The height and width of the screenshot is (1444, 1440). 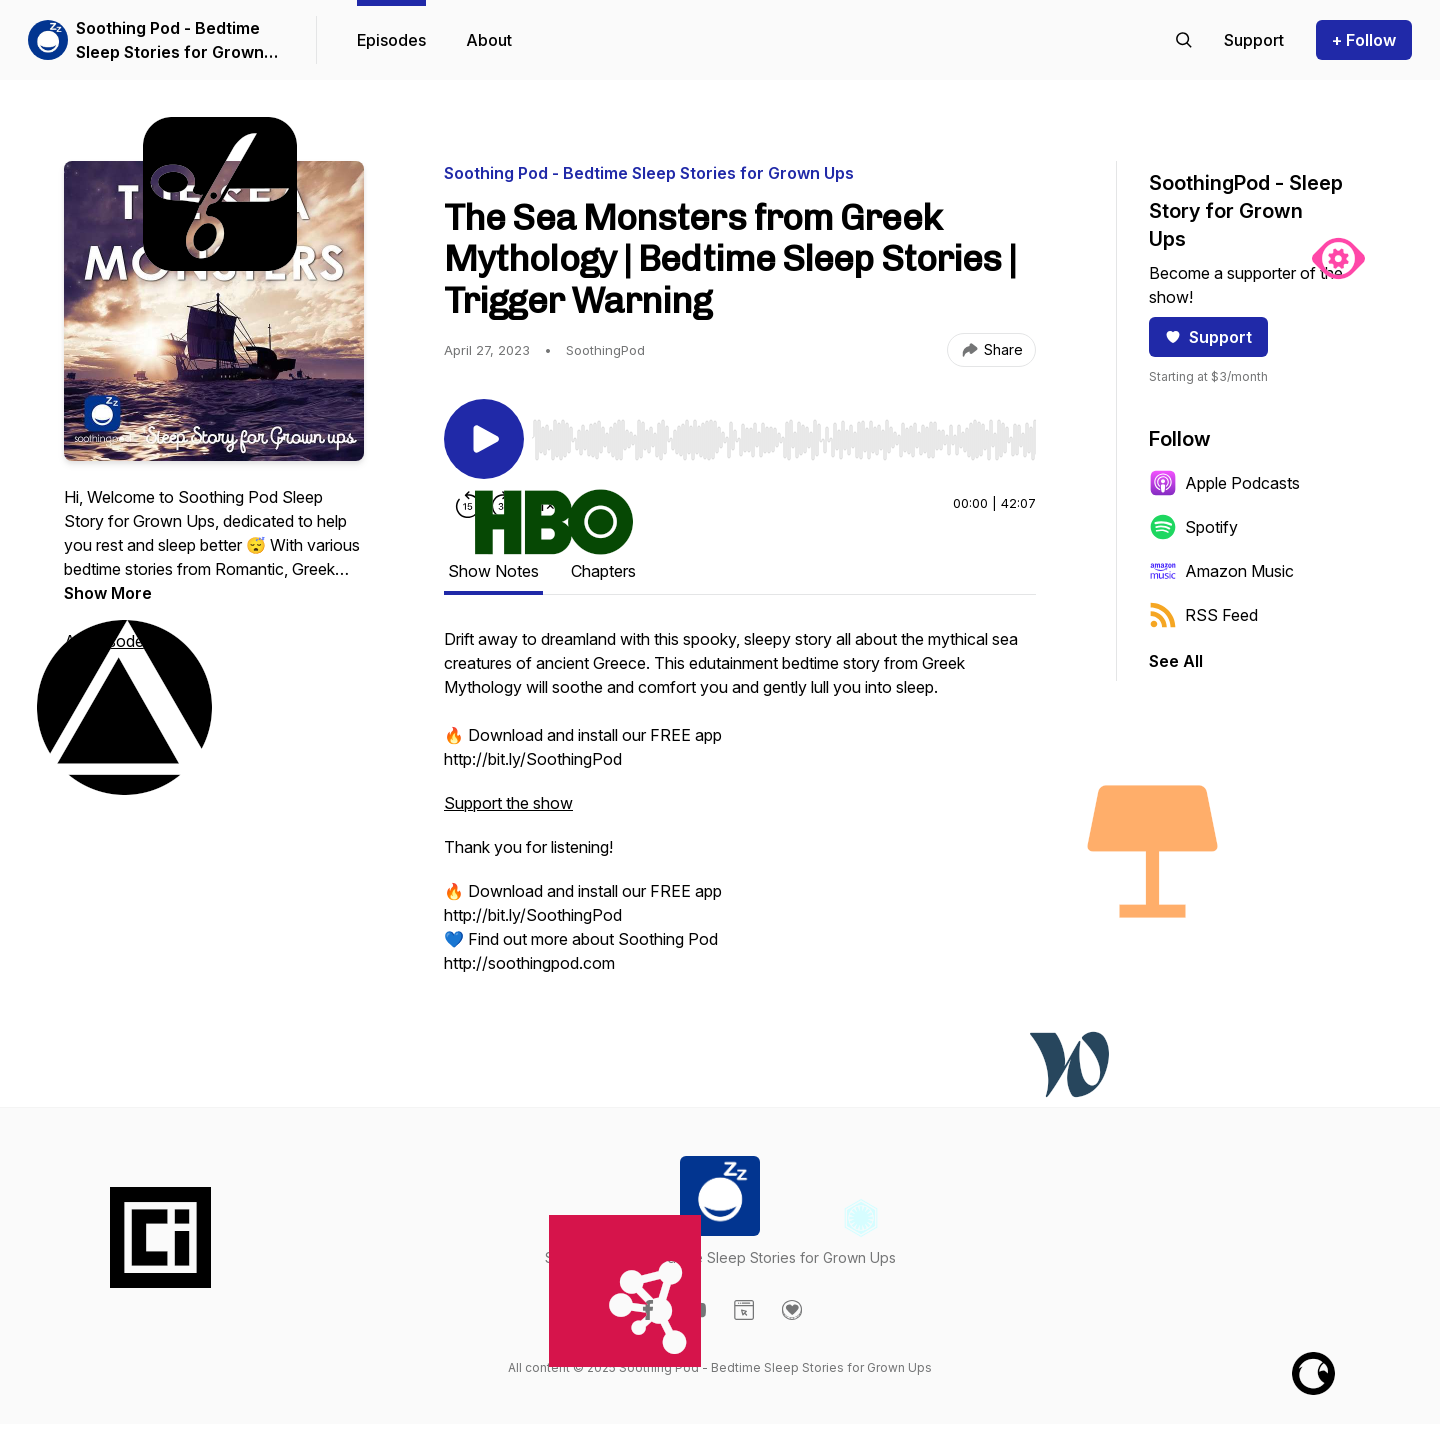 What do you see at coordinates (220, 194) in the screenshot?
I see `knip app logo` at bounding box center [220, 194].